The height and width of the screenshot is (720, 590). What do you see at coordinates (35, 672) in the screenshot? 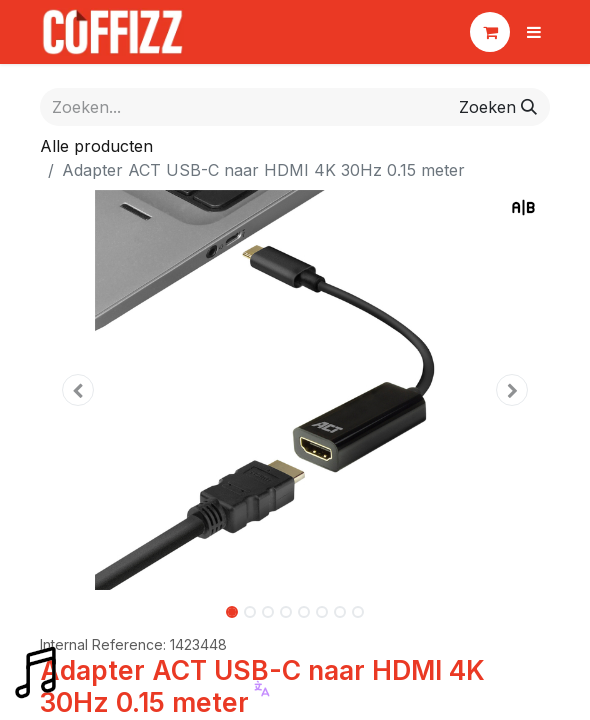
I see `open music library or player` at bounding box center [35, 672].